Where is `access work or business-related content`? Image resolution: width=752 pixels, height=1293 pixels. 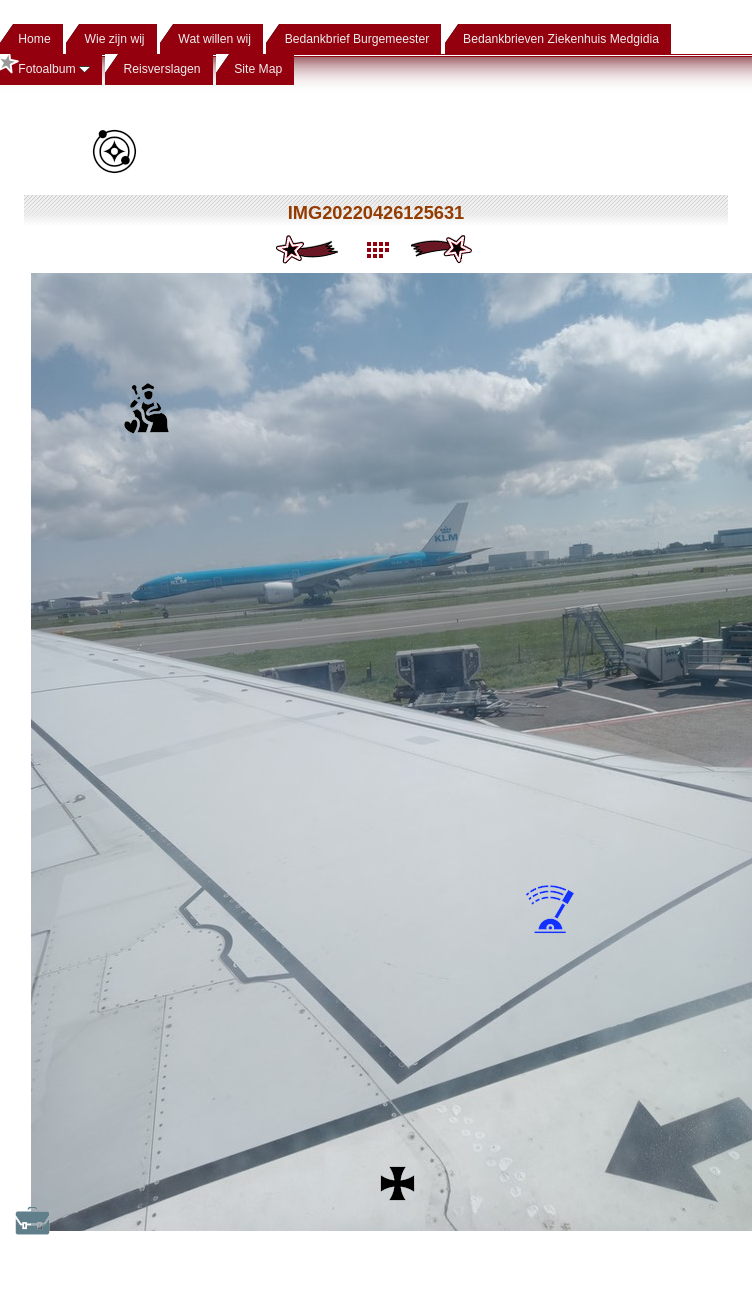
access work or business-related content is located at coordinates (32, 1221).